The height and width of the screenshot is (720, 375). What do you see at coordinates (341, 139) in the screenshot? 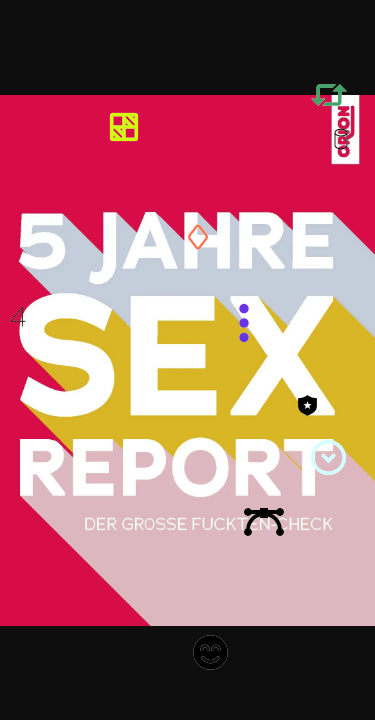
I see `database or data storage` at bounding box center [341, 139].